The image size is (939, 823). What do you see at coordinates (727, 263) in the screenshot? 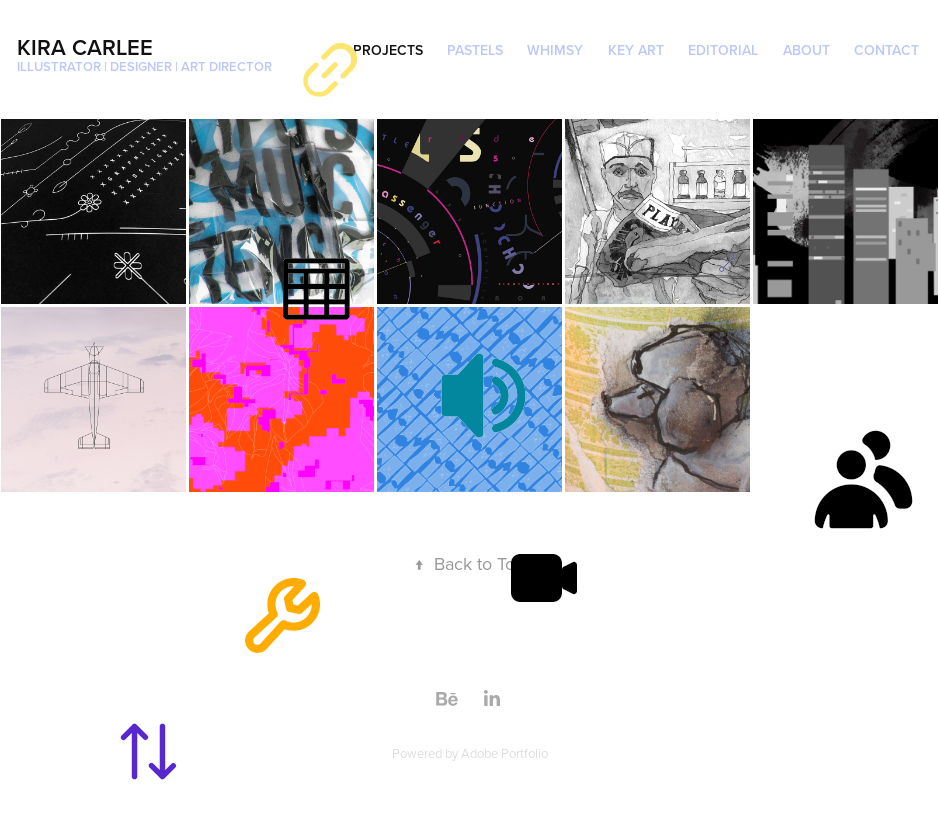
I see `draw a line between two points` at bounding box center [727, 263].